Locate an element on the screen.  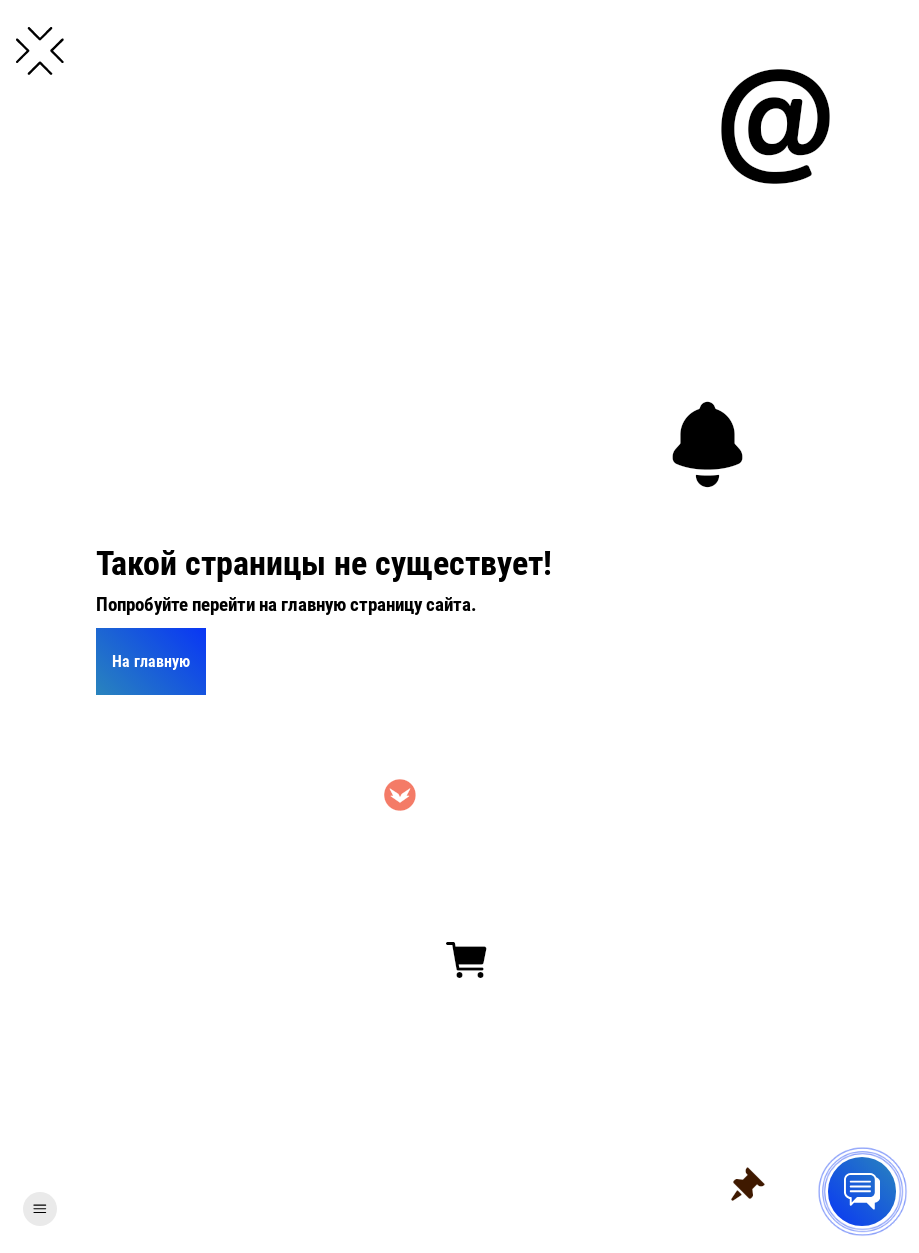
mention a user in chat is located at coordinates (775, 126).